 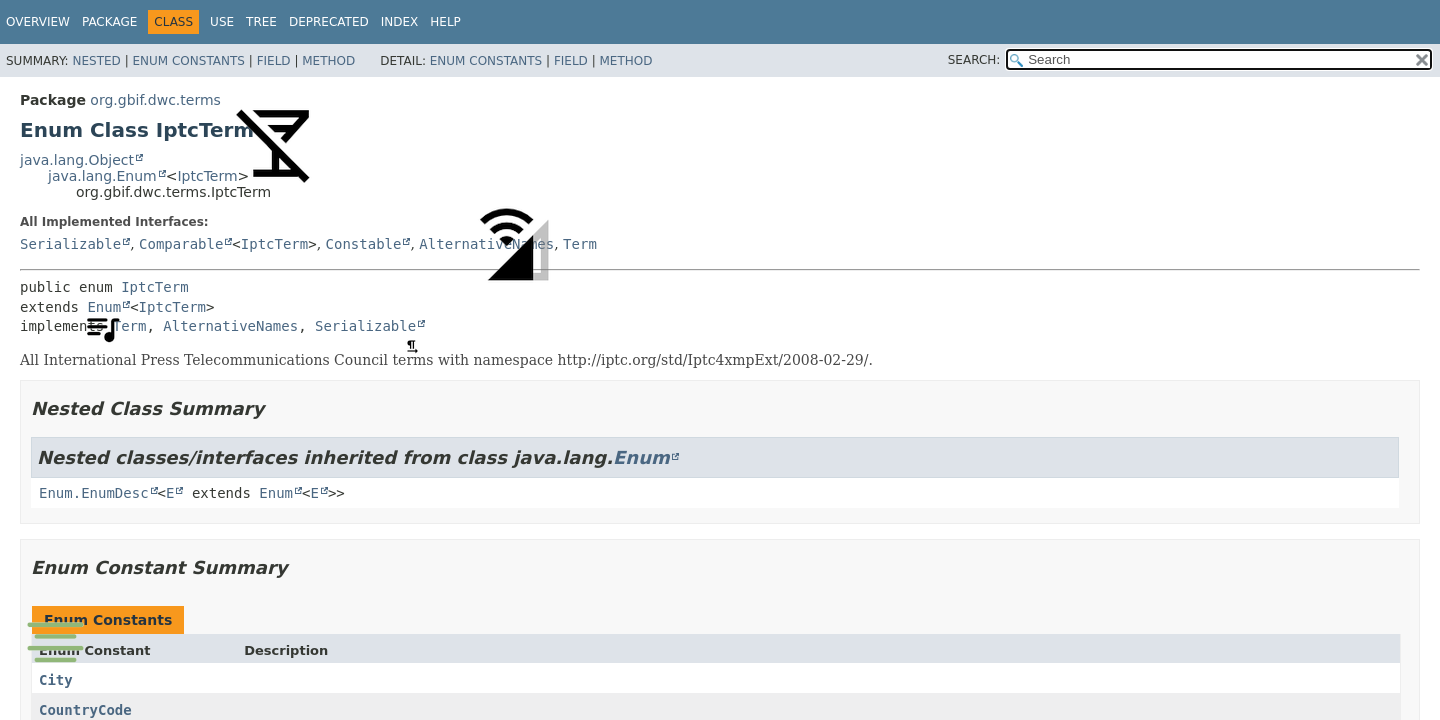 I want to click on center align text, so click(x=55, y=643).